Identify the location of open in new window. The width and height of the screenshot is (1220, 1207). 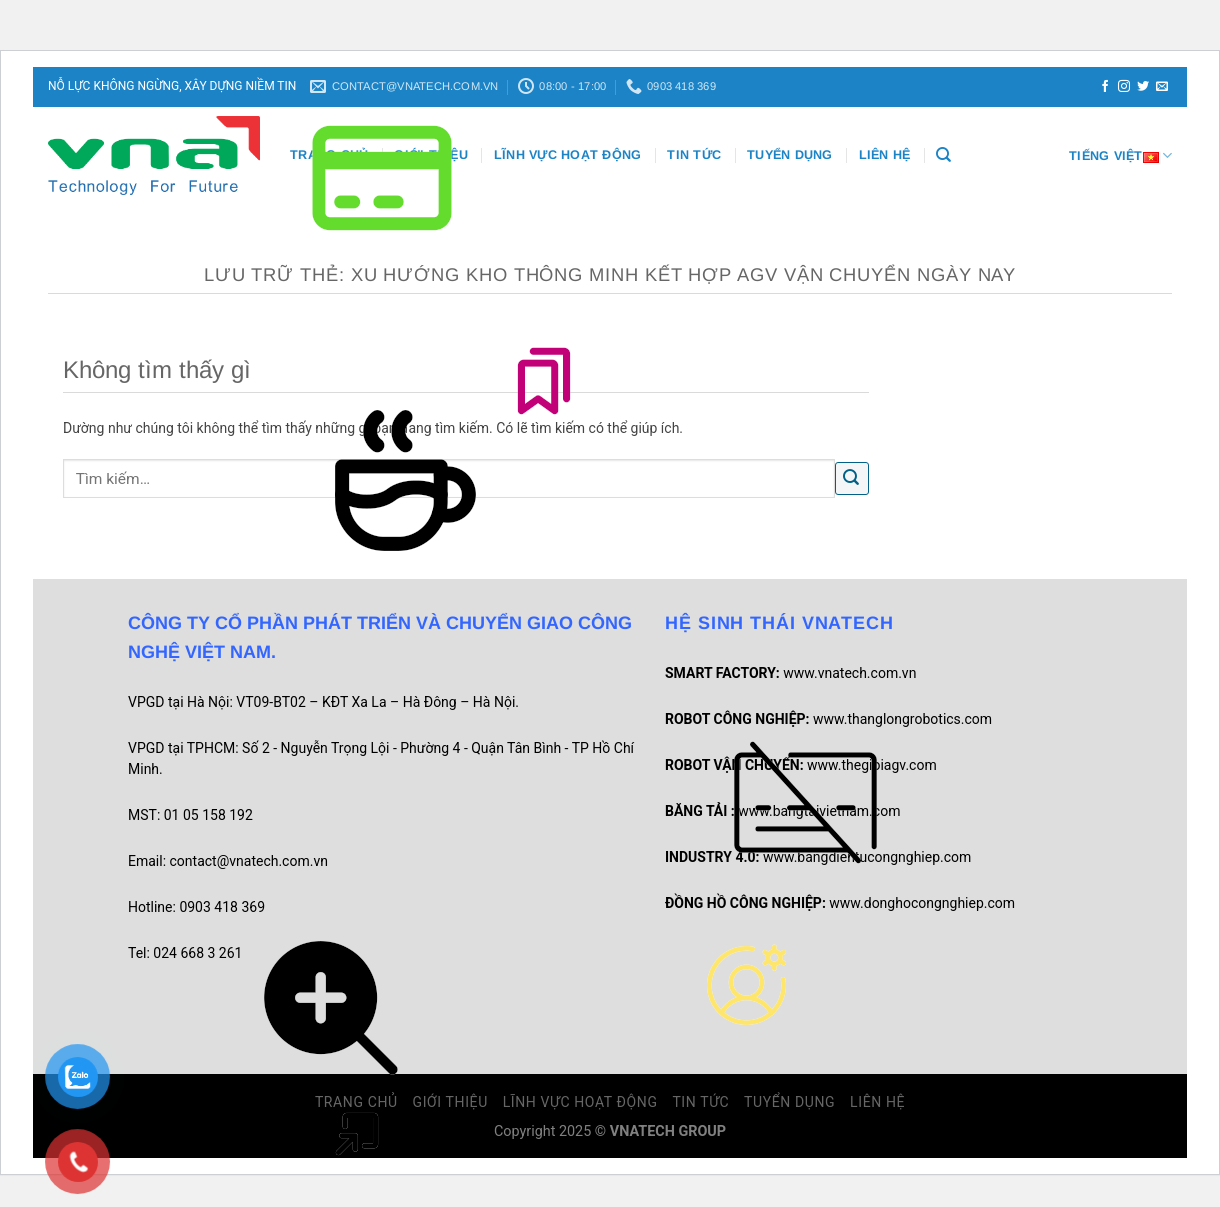
(357, 1134).